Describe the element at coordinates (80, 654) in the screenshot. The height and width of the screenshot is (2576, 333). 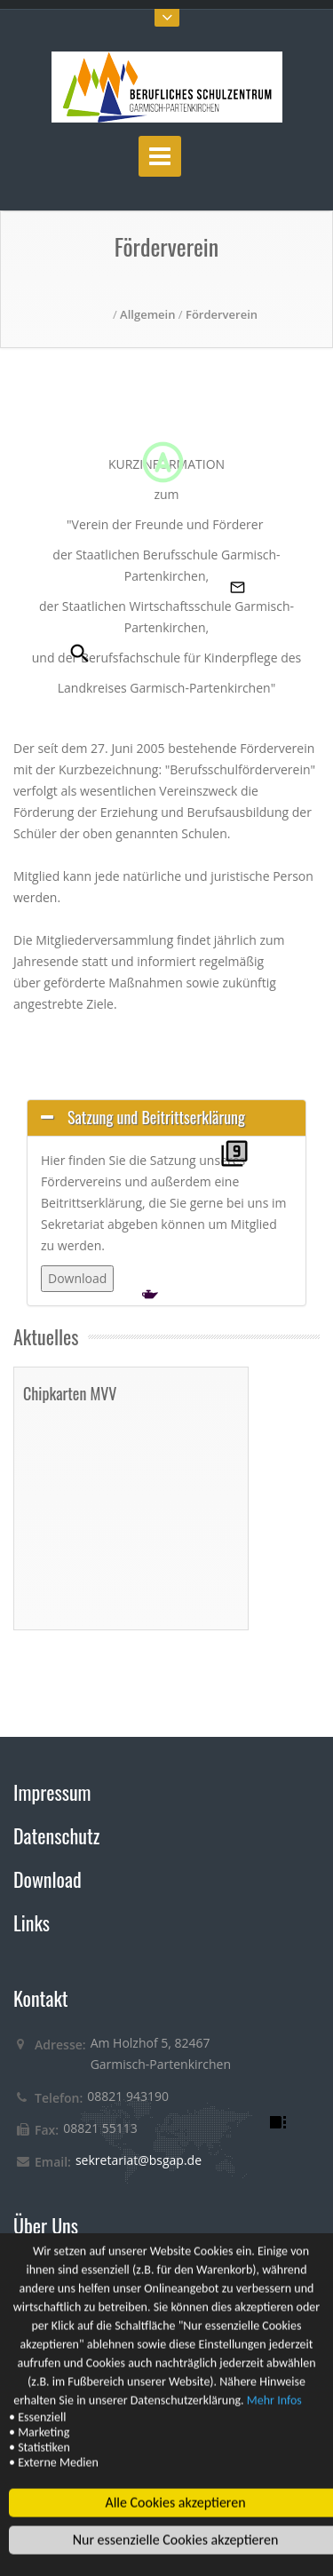
I see `search for content or items` at that location.